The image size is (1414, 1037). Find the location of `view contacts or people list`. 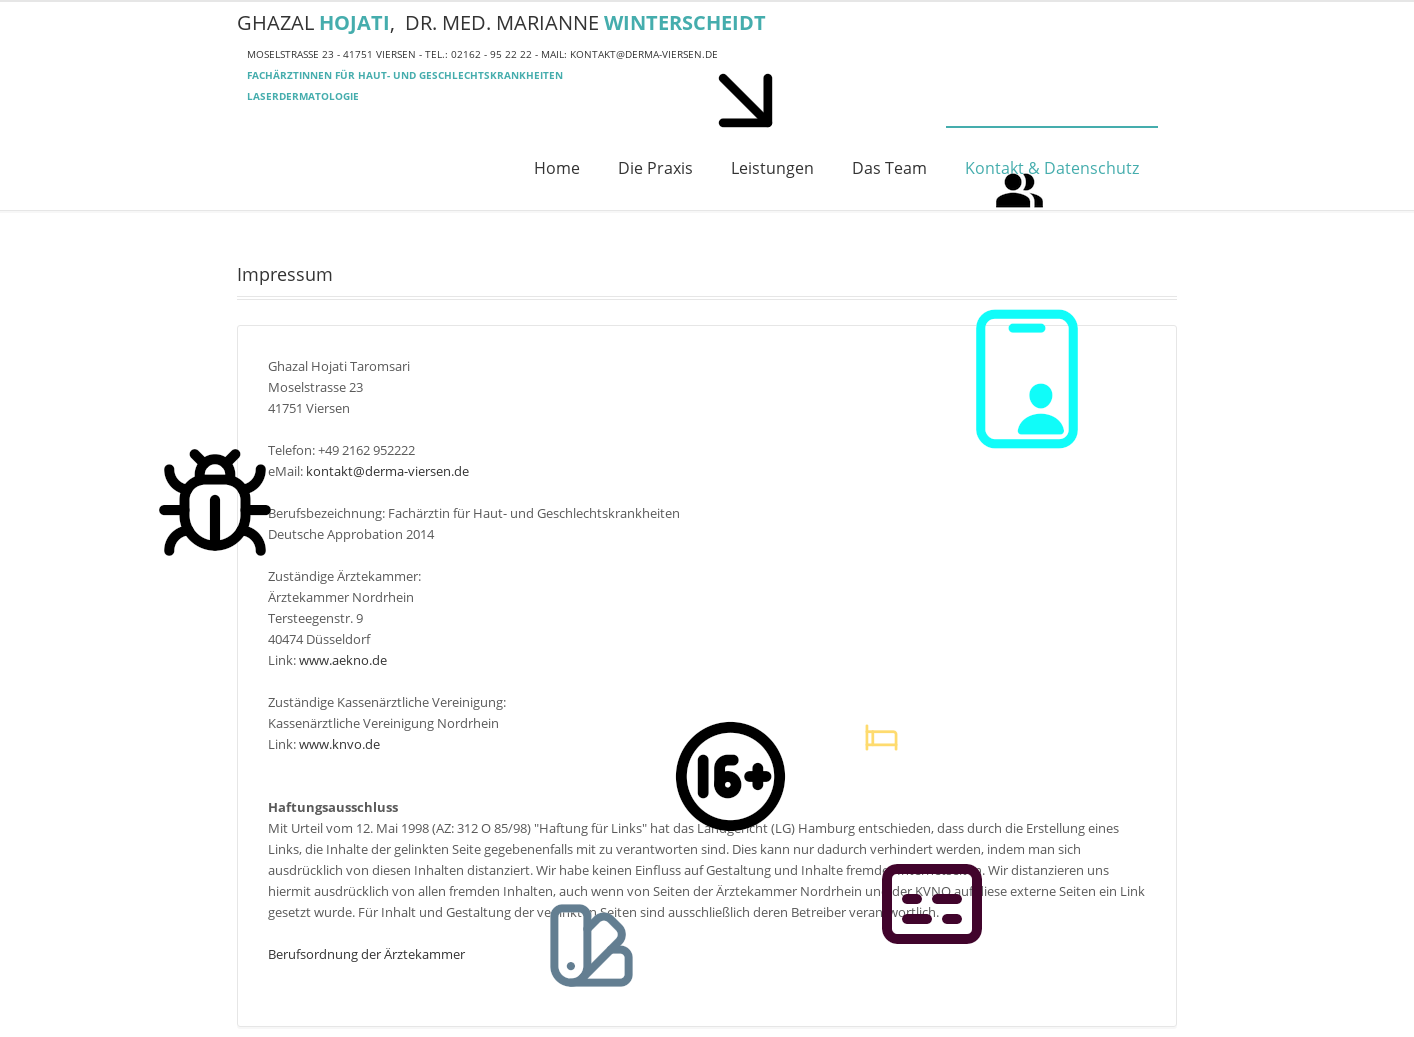

view contacts or people list is located at coordinates (1019, 190).